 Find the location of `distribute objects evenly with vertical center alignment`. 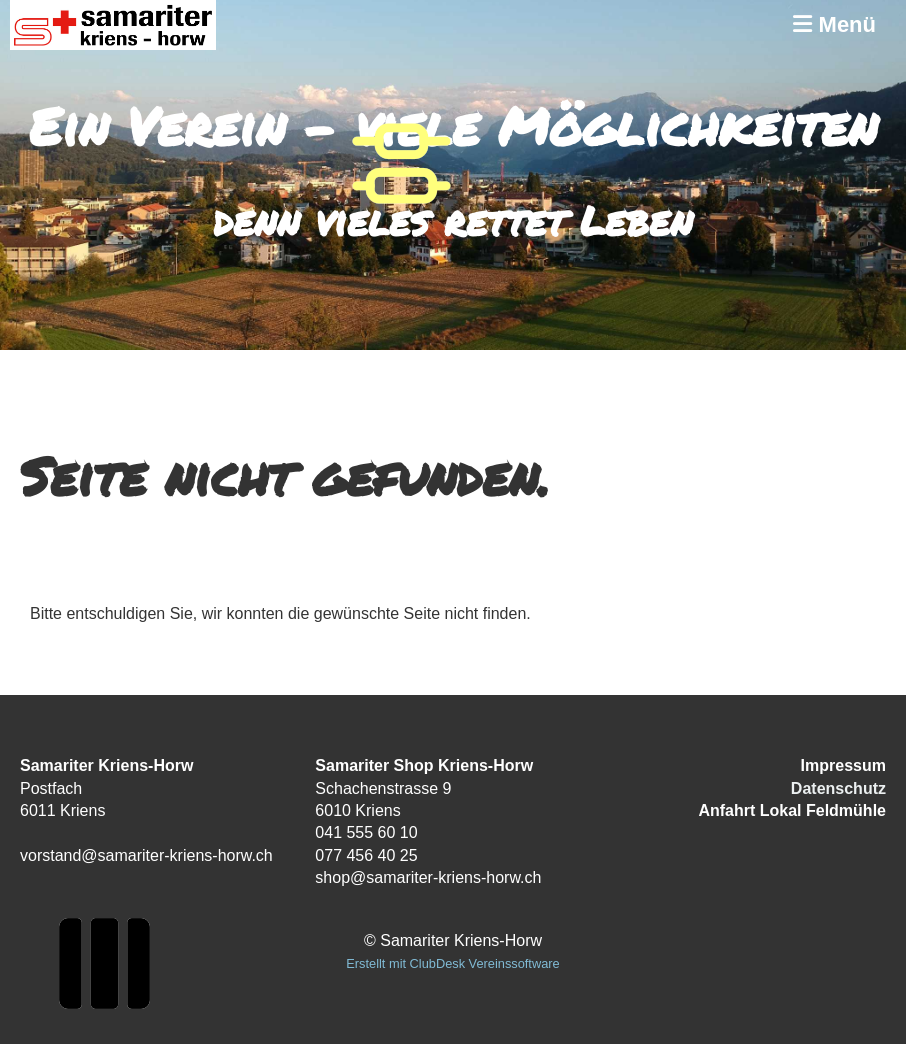

distribute objects evenly with vertical center alignment is located at coordinates (401, 163).